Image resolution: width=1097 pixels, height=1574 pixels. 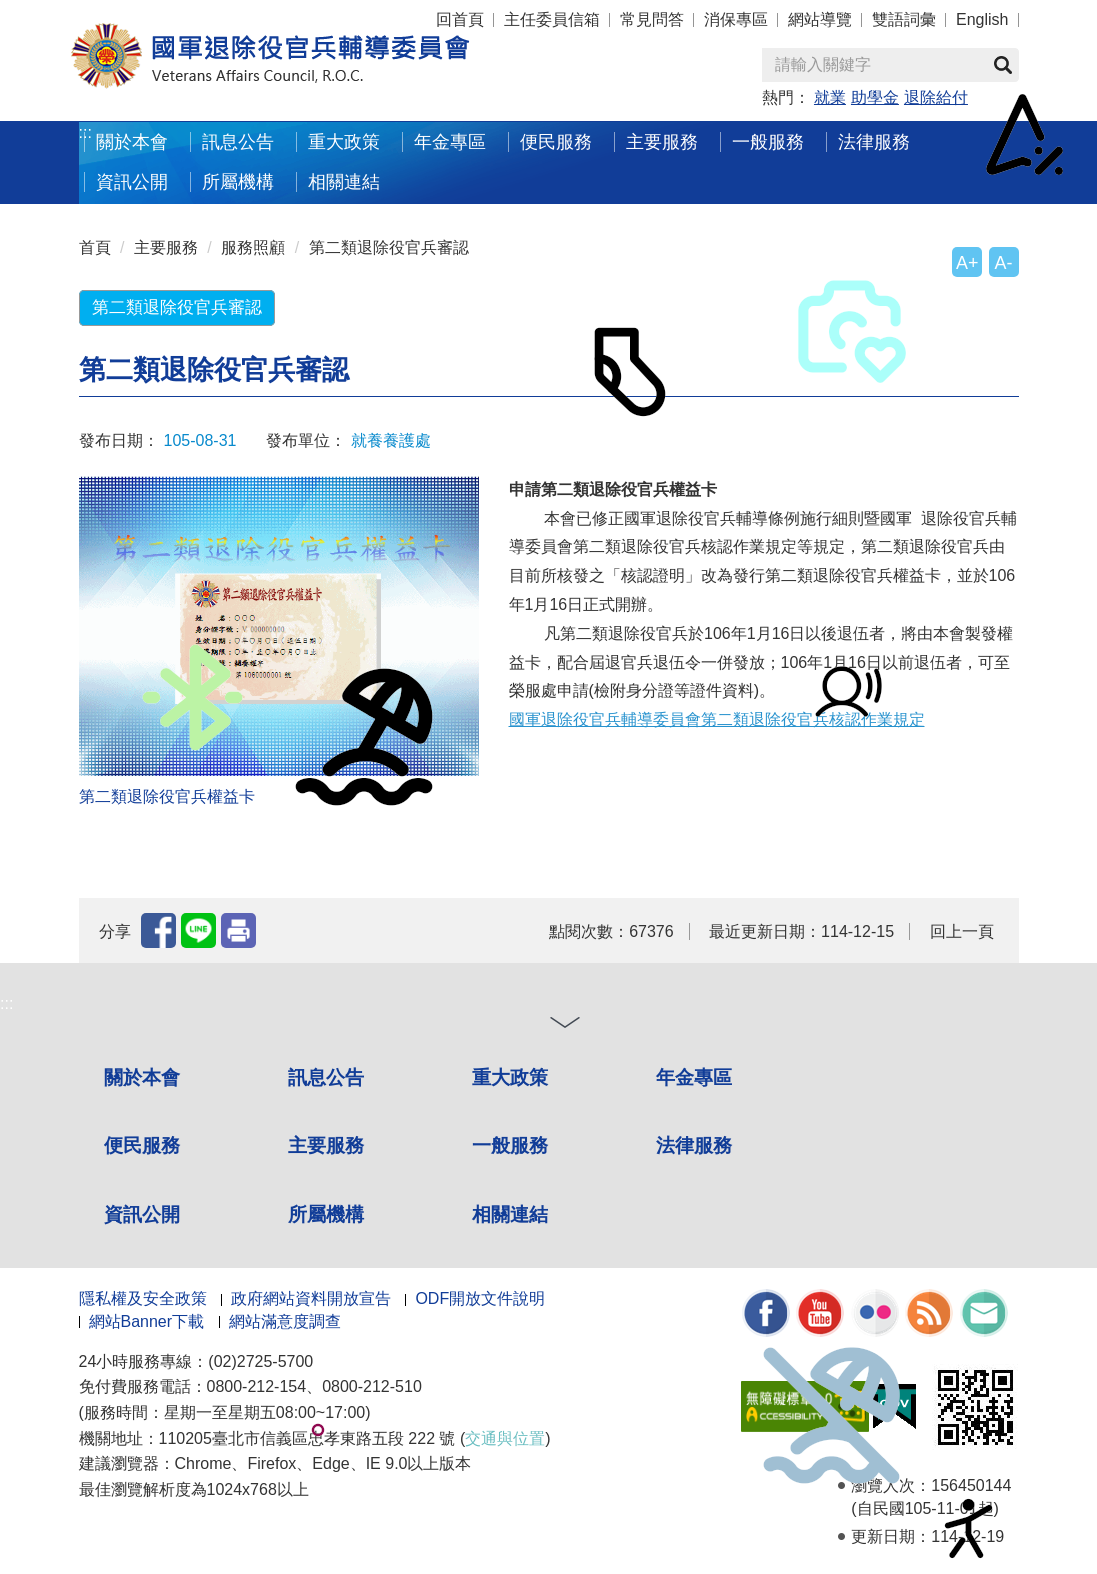 I want to click on access stretching or warm-up exercises, so click(x=968, y=1528).